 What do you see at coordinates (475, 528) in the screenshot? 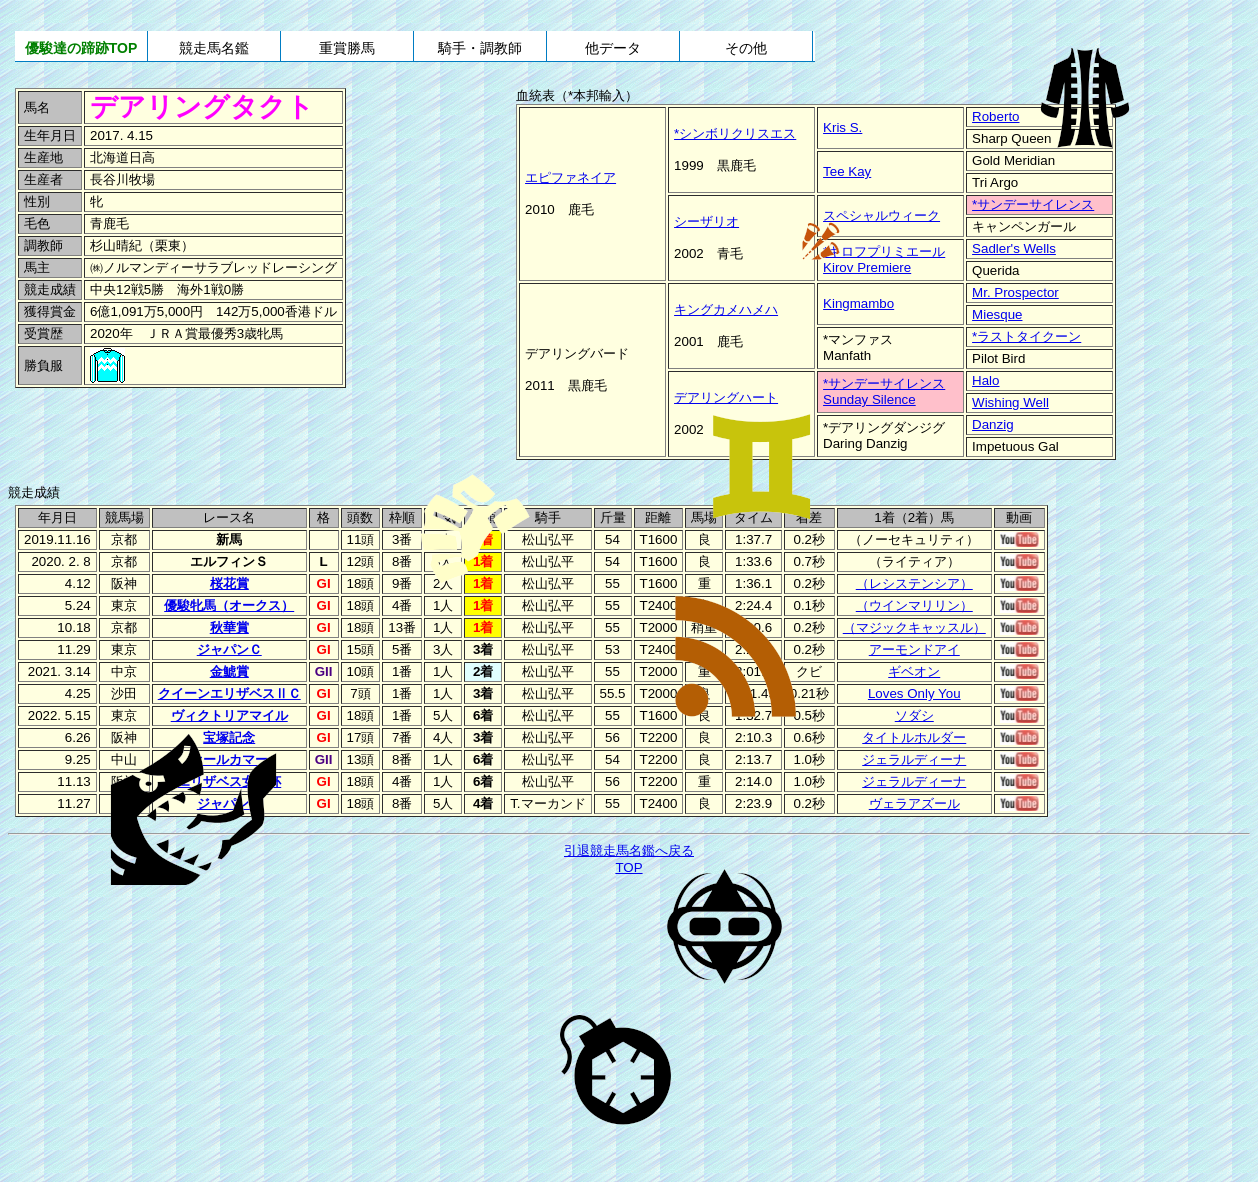
I see `grab or drag an item` at bounding box center [475, 528].